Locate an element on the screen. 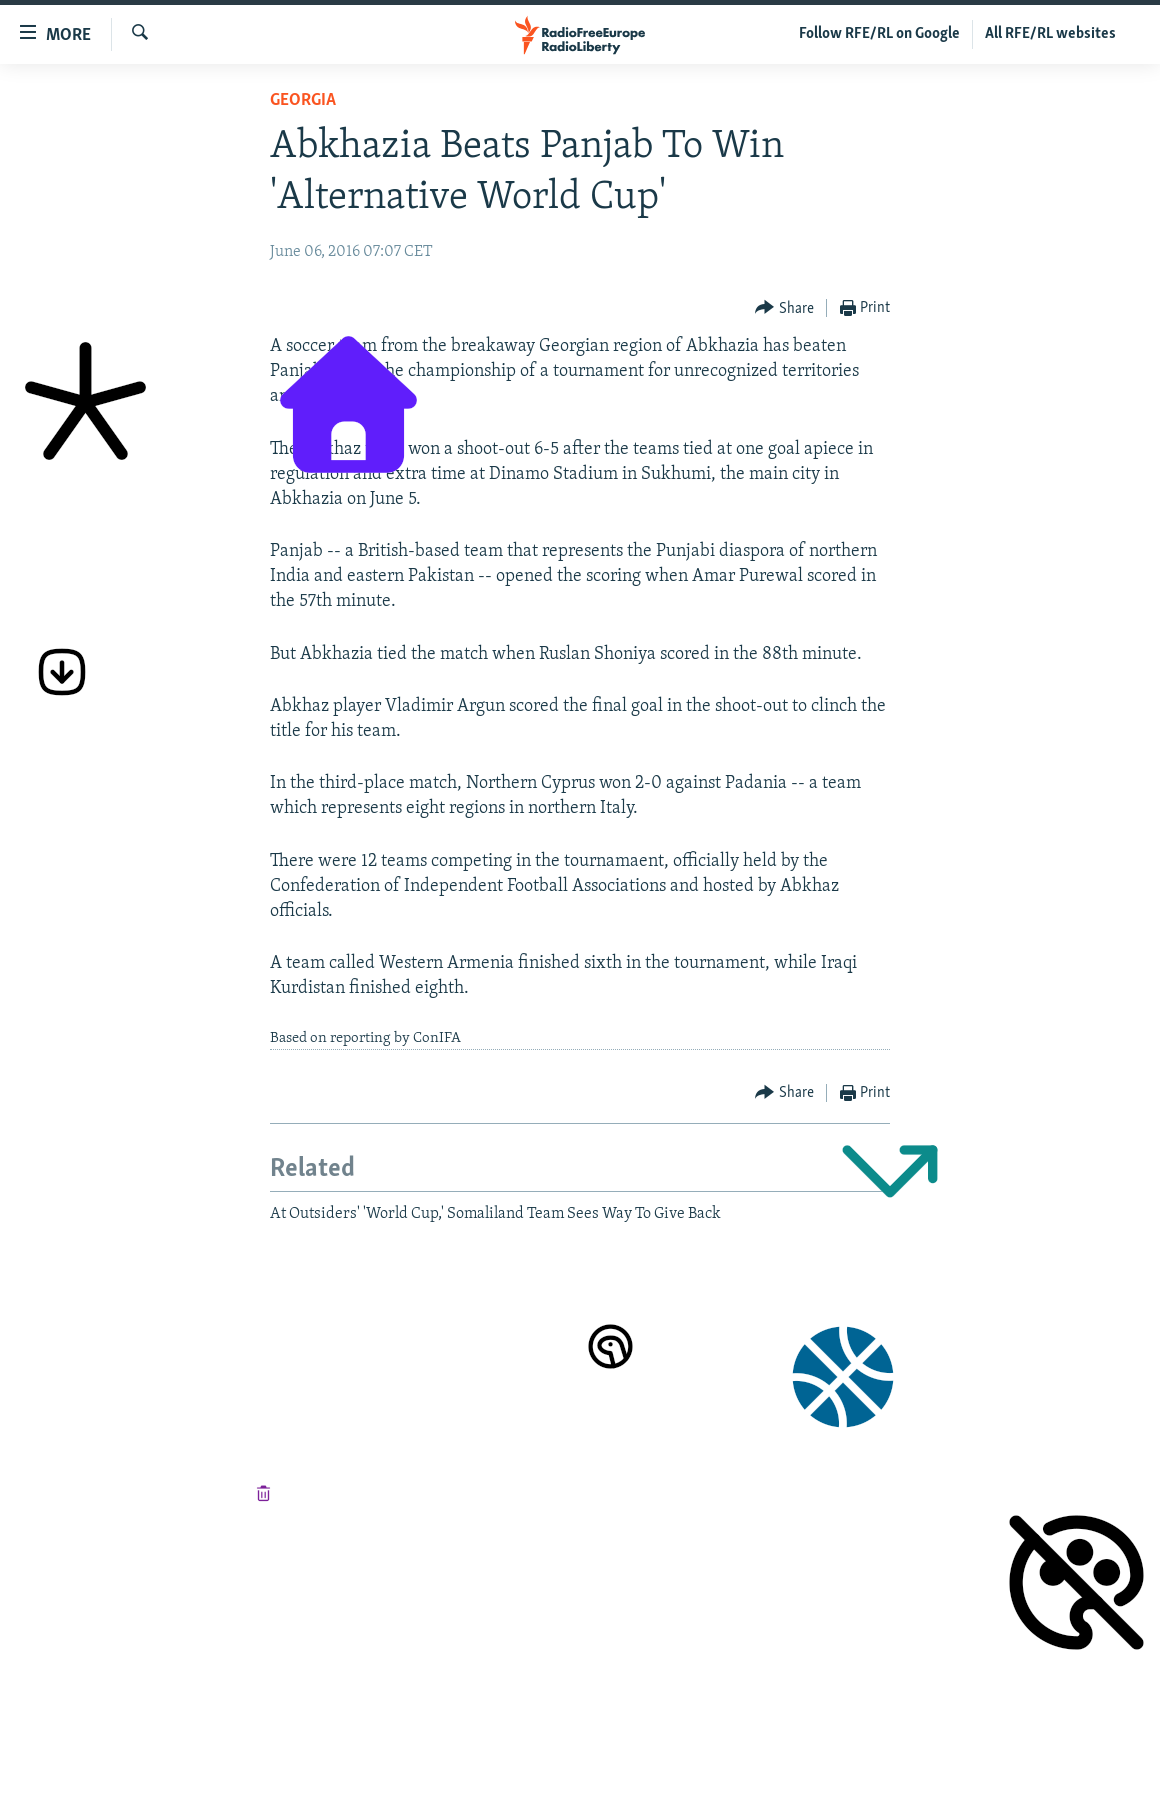  indicates a required field in a form is located at coordinates (85, 402).